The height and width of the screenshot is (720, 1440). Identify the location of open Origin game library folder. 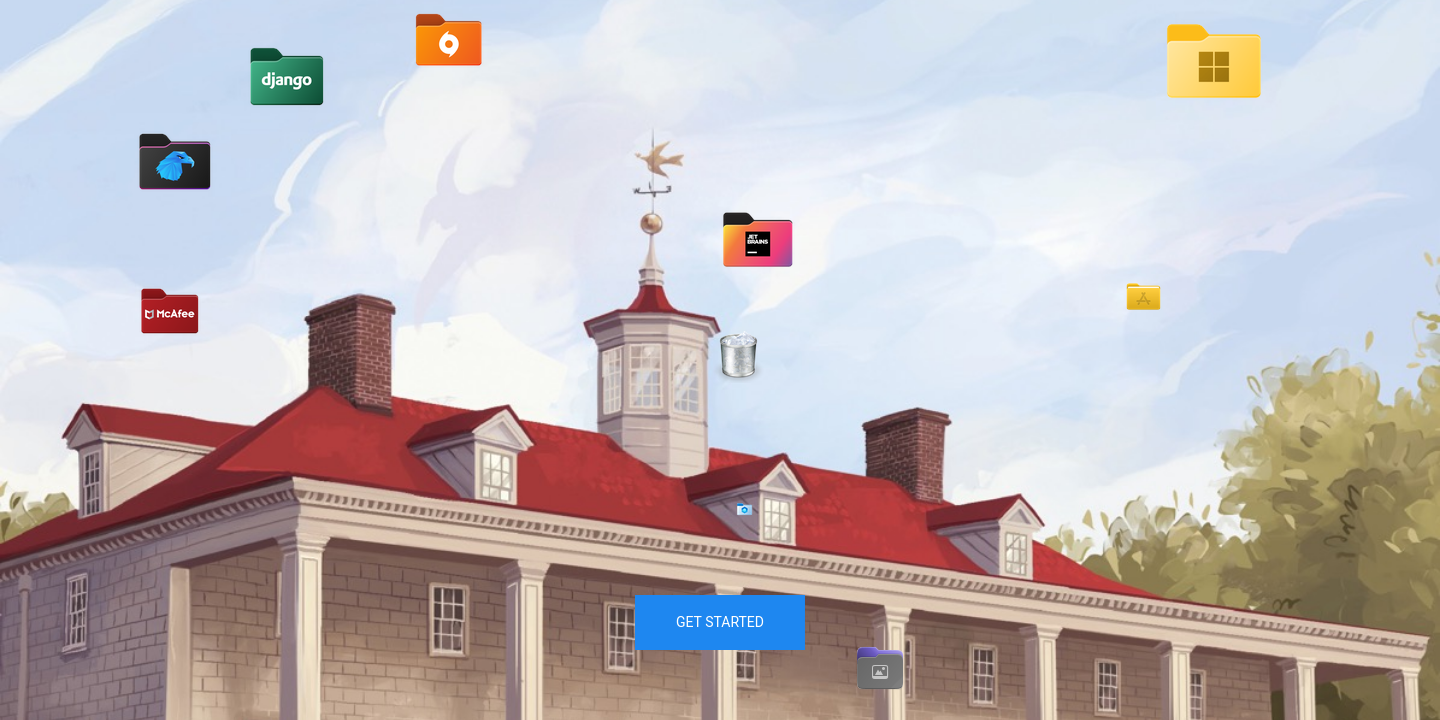
(448, 41).